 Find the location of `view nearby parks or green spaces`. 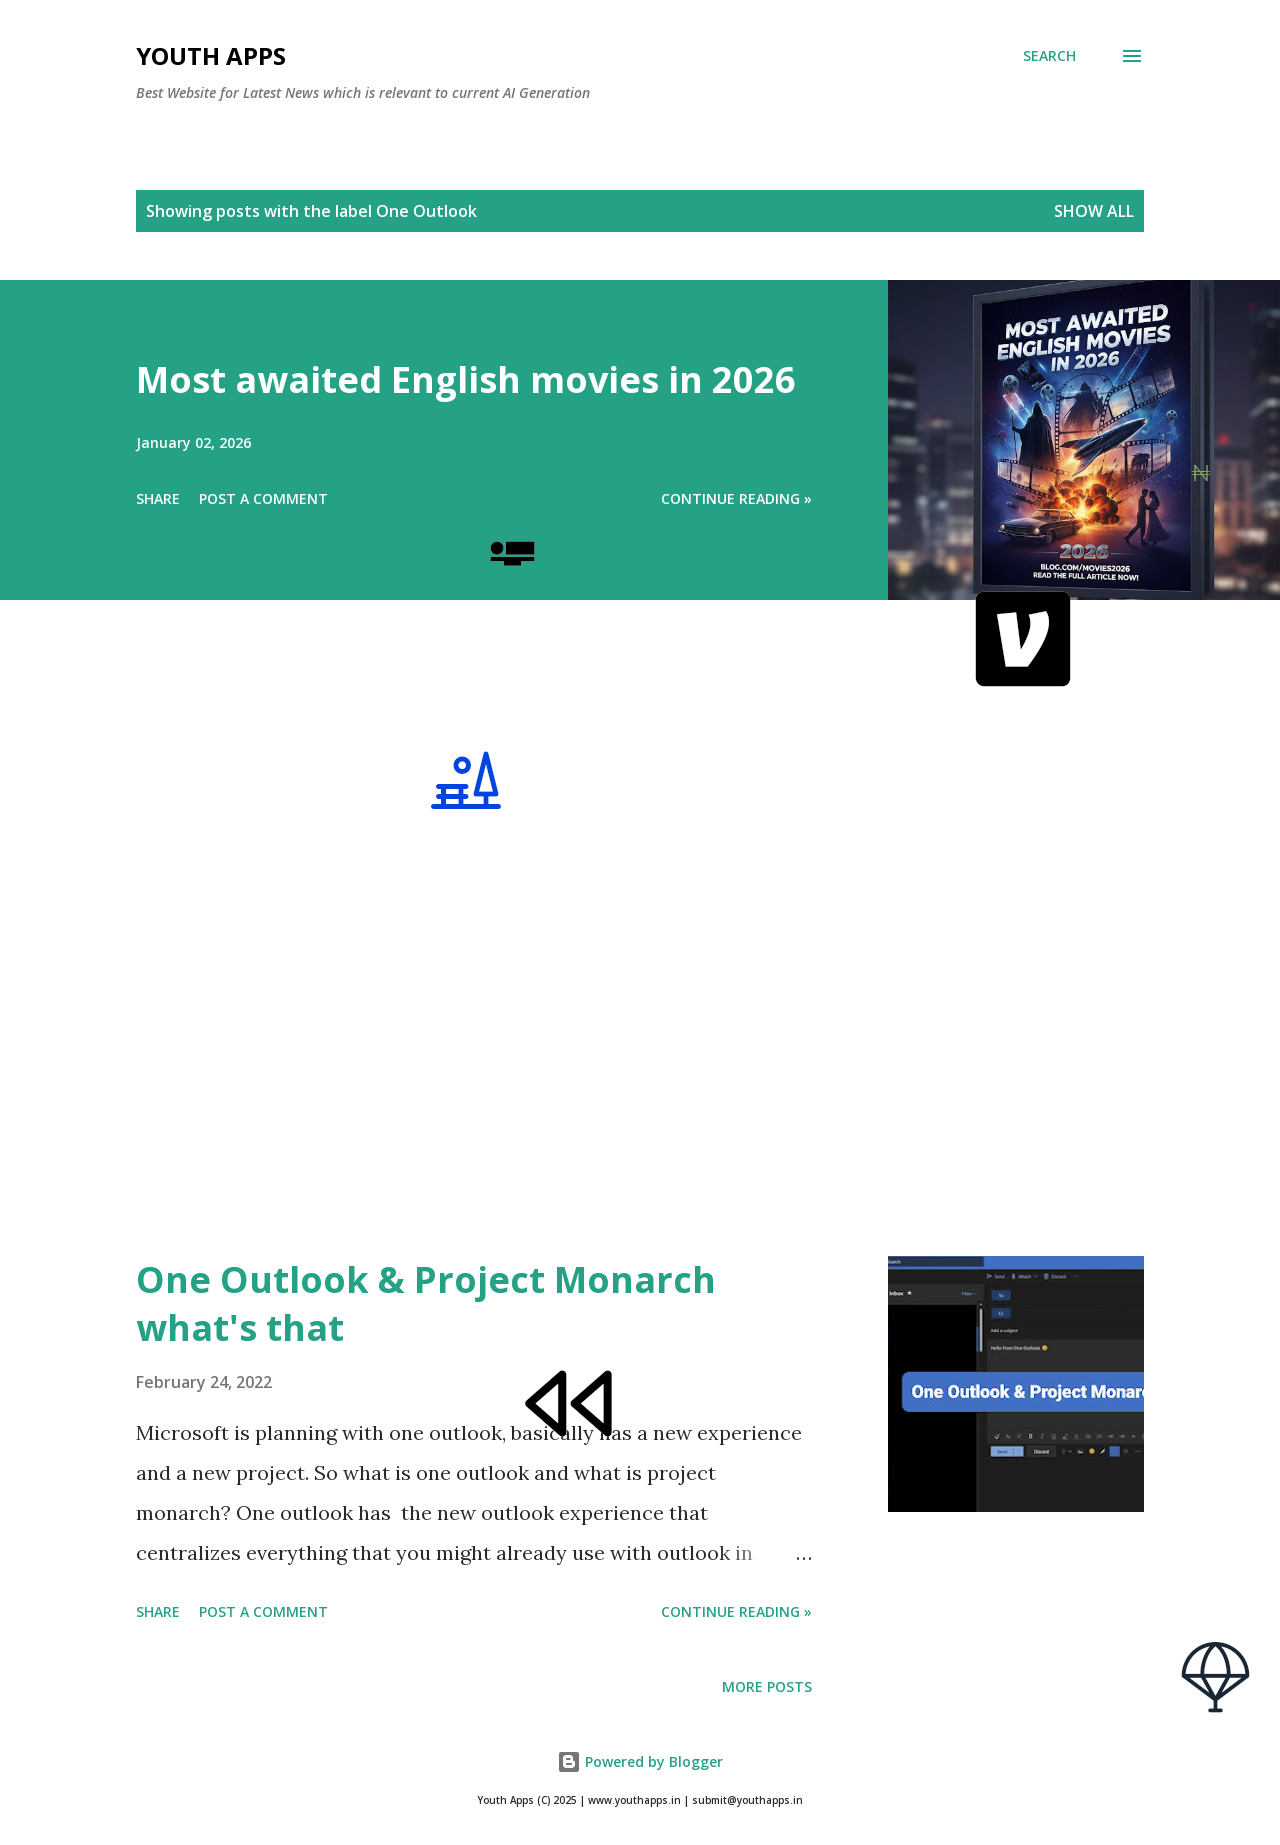

view nearby parks or green spaces is located at coordinates (466, 784).